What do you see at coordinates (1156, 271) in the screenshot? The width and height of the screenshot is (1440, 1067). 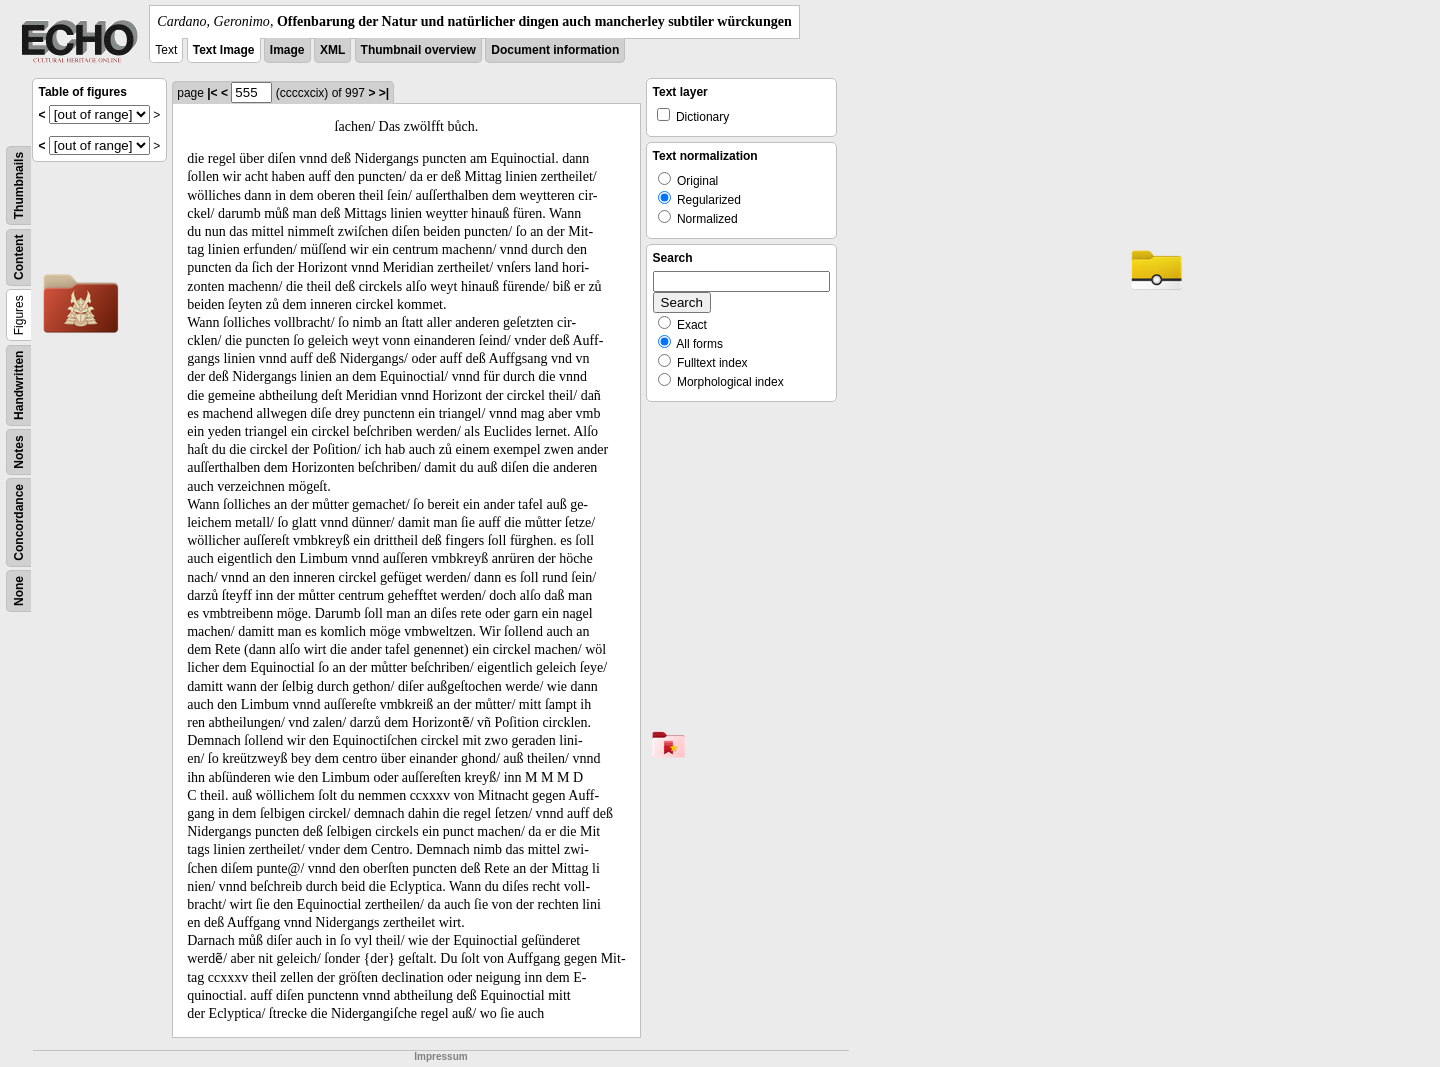 I see `open folder containing Pokémon-related files` at bounding box center [1156, 271].